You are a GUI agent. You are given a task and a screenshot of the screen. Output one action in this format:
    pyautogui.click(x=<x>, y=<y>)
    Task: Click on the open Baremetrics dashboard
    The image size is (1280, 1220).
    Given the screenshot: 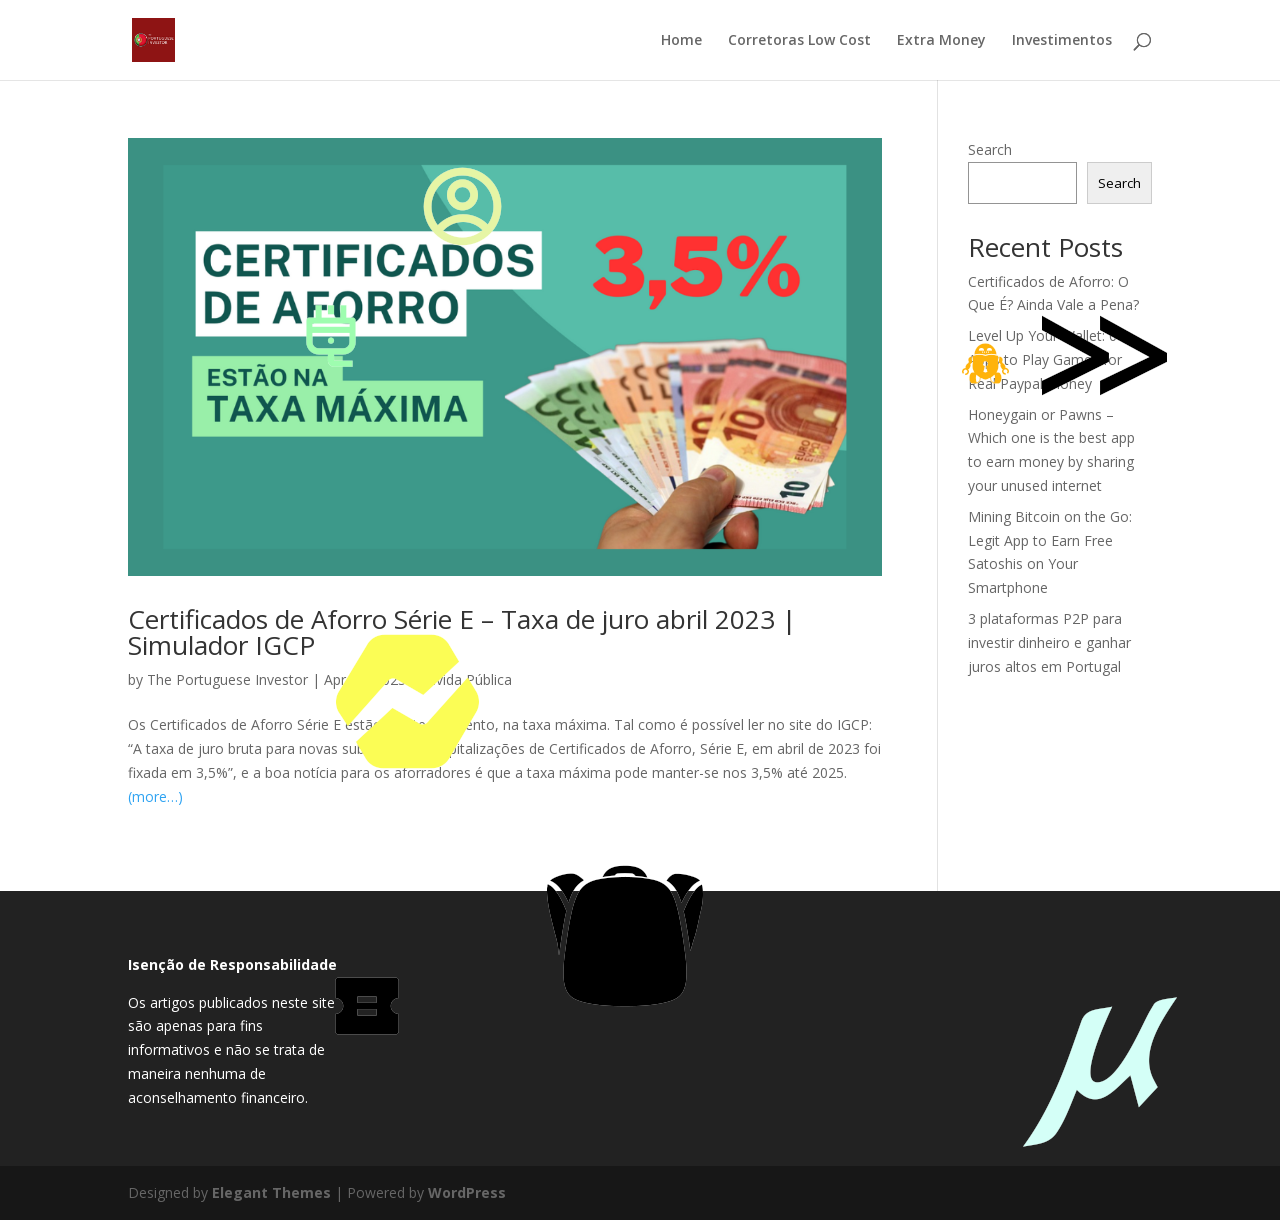 What is the action you would take?
    pyautogui.click(x=407, y=701)
    